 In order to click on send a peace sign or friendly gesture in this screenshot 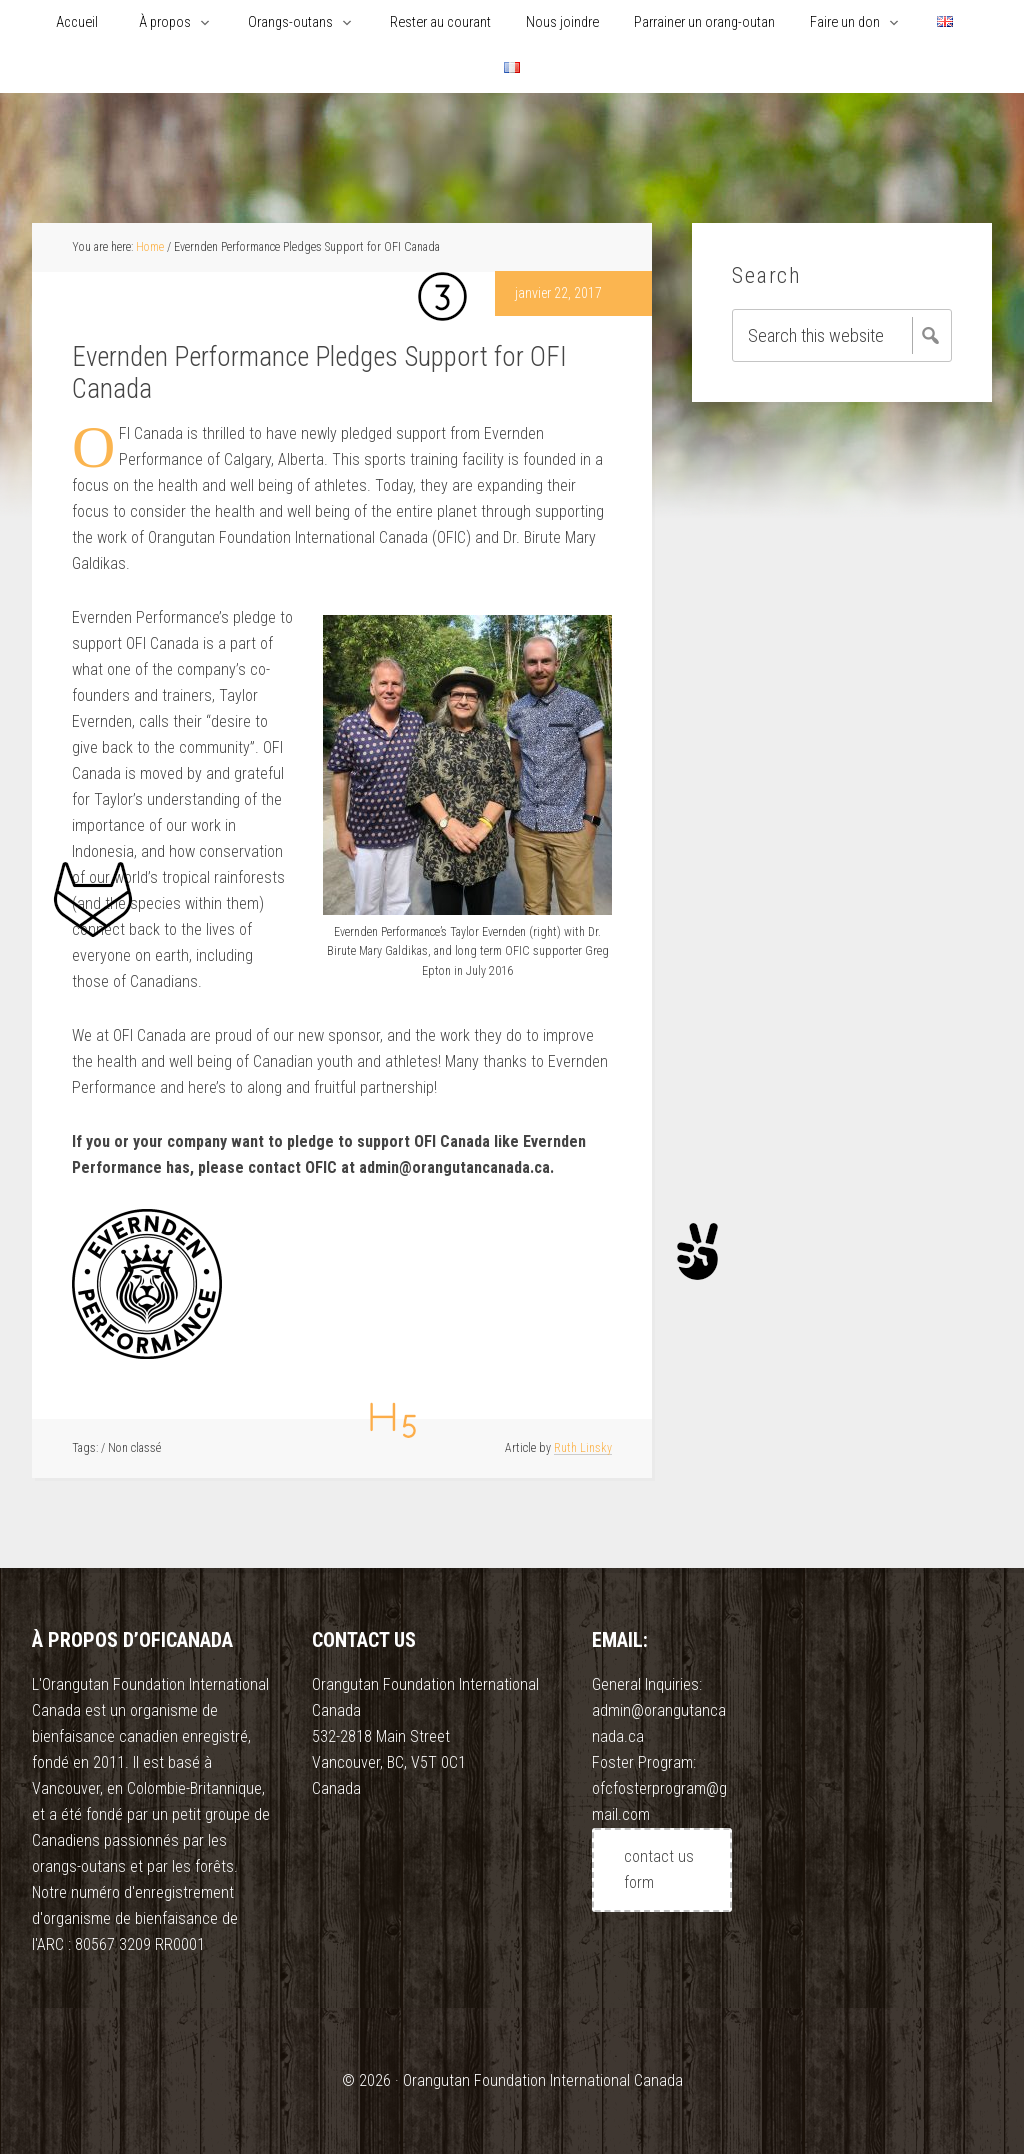, I will do `click(697, 1251)`.